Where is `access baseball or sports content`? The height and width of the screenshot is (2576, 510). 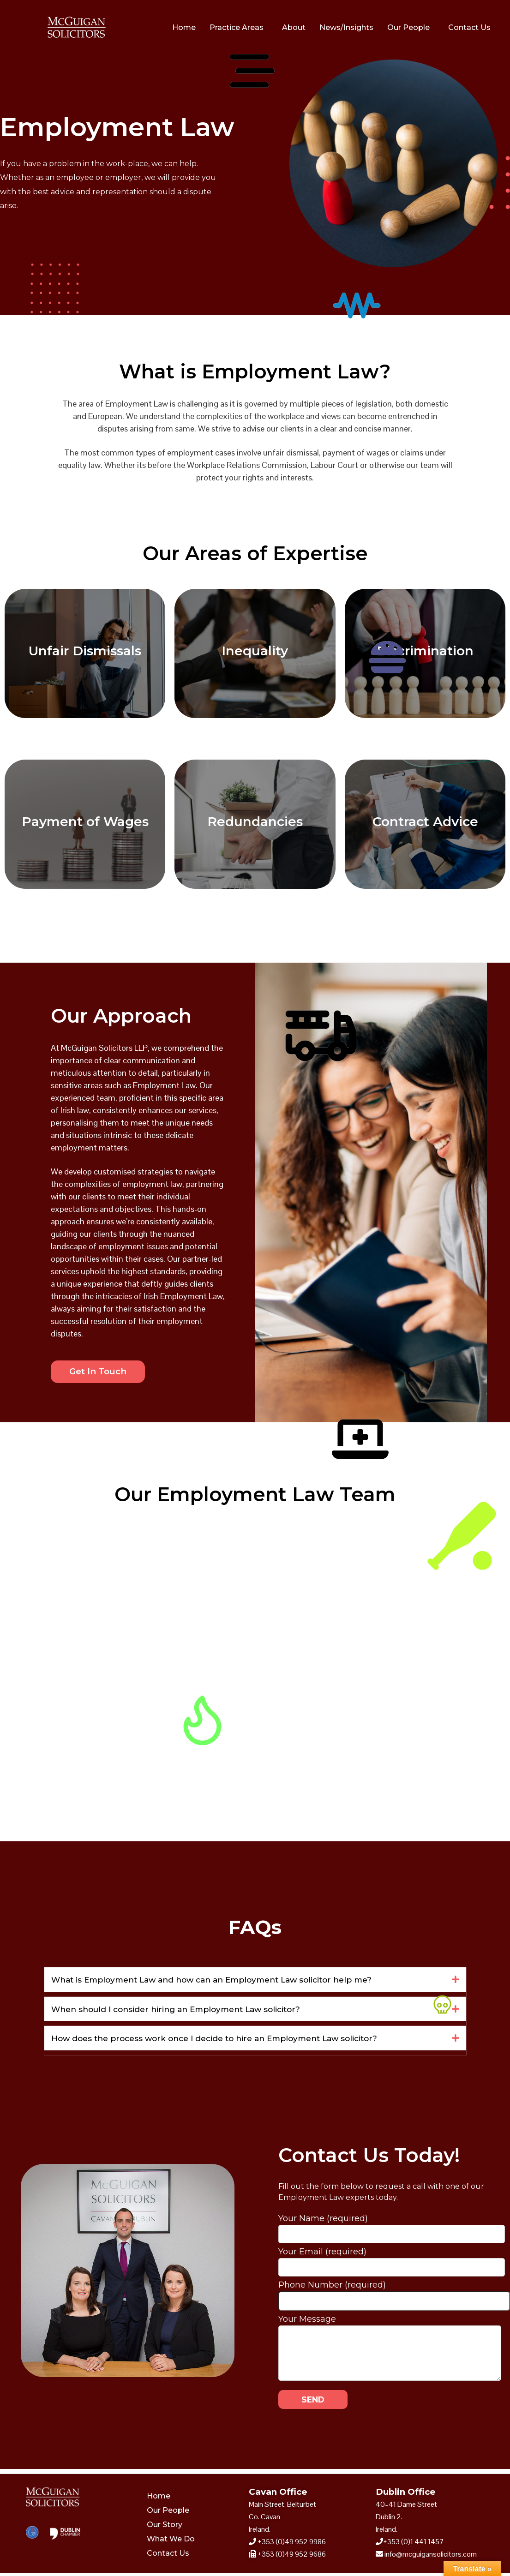
access baseball or sports content is located at coordinates (462, 1536).